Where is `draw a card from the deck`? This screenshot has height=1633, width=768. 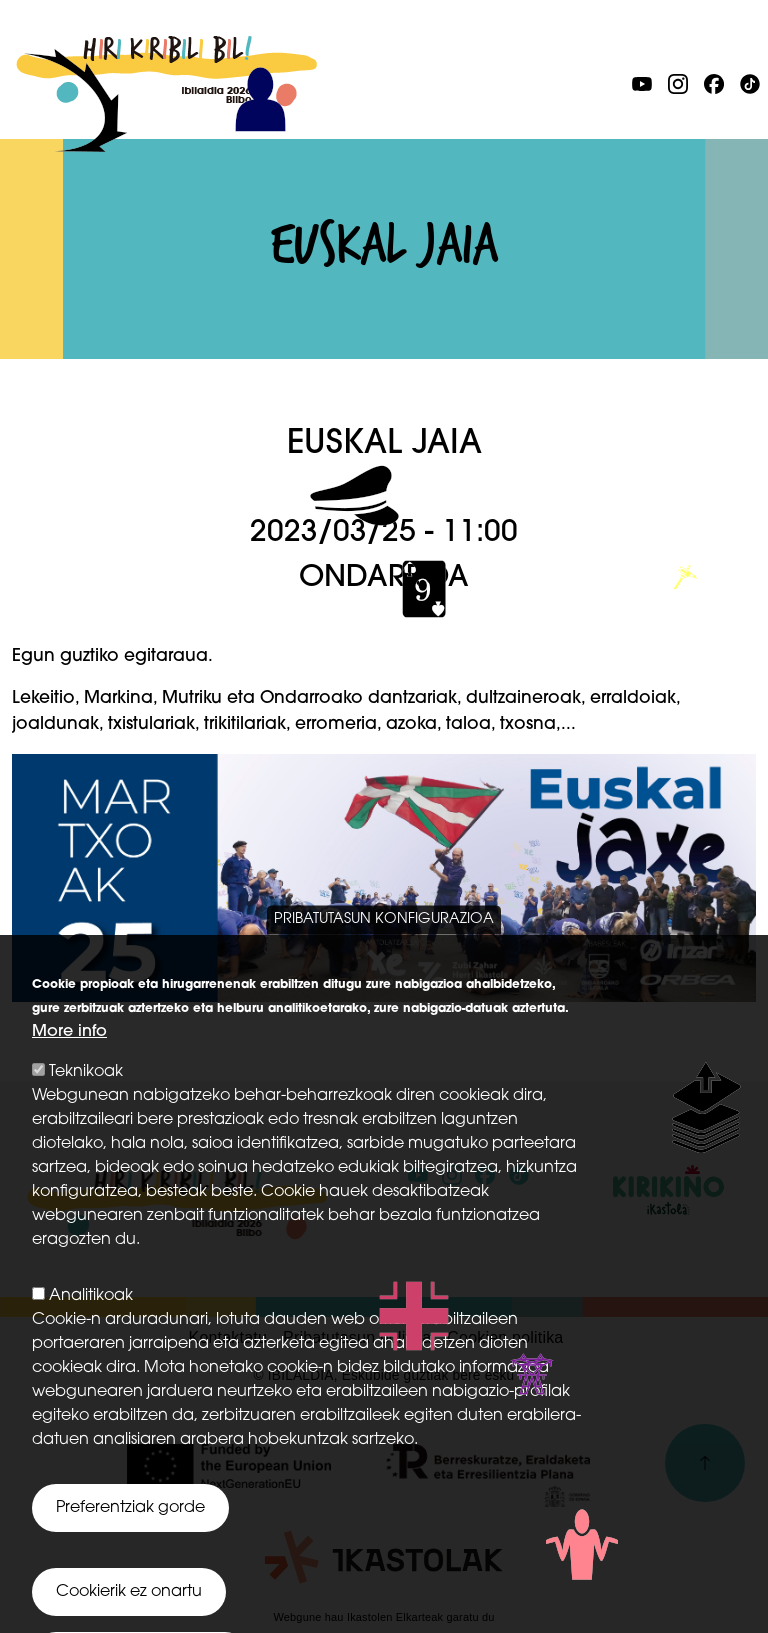 draw a card from the deck is located at coordinates (706, 1107).